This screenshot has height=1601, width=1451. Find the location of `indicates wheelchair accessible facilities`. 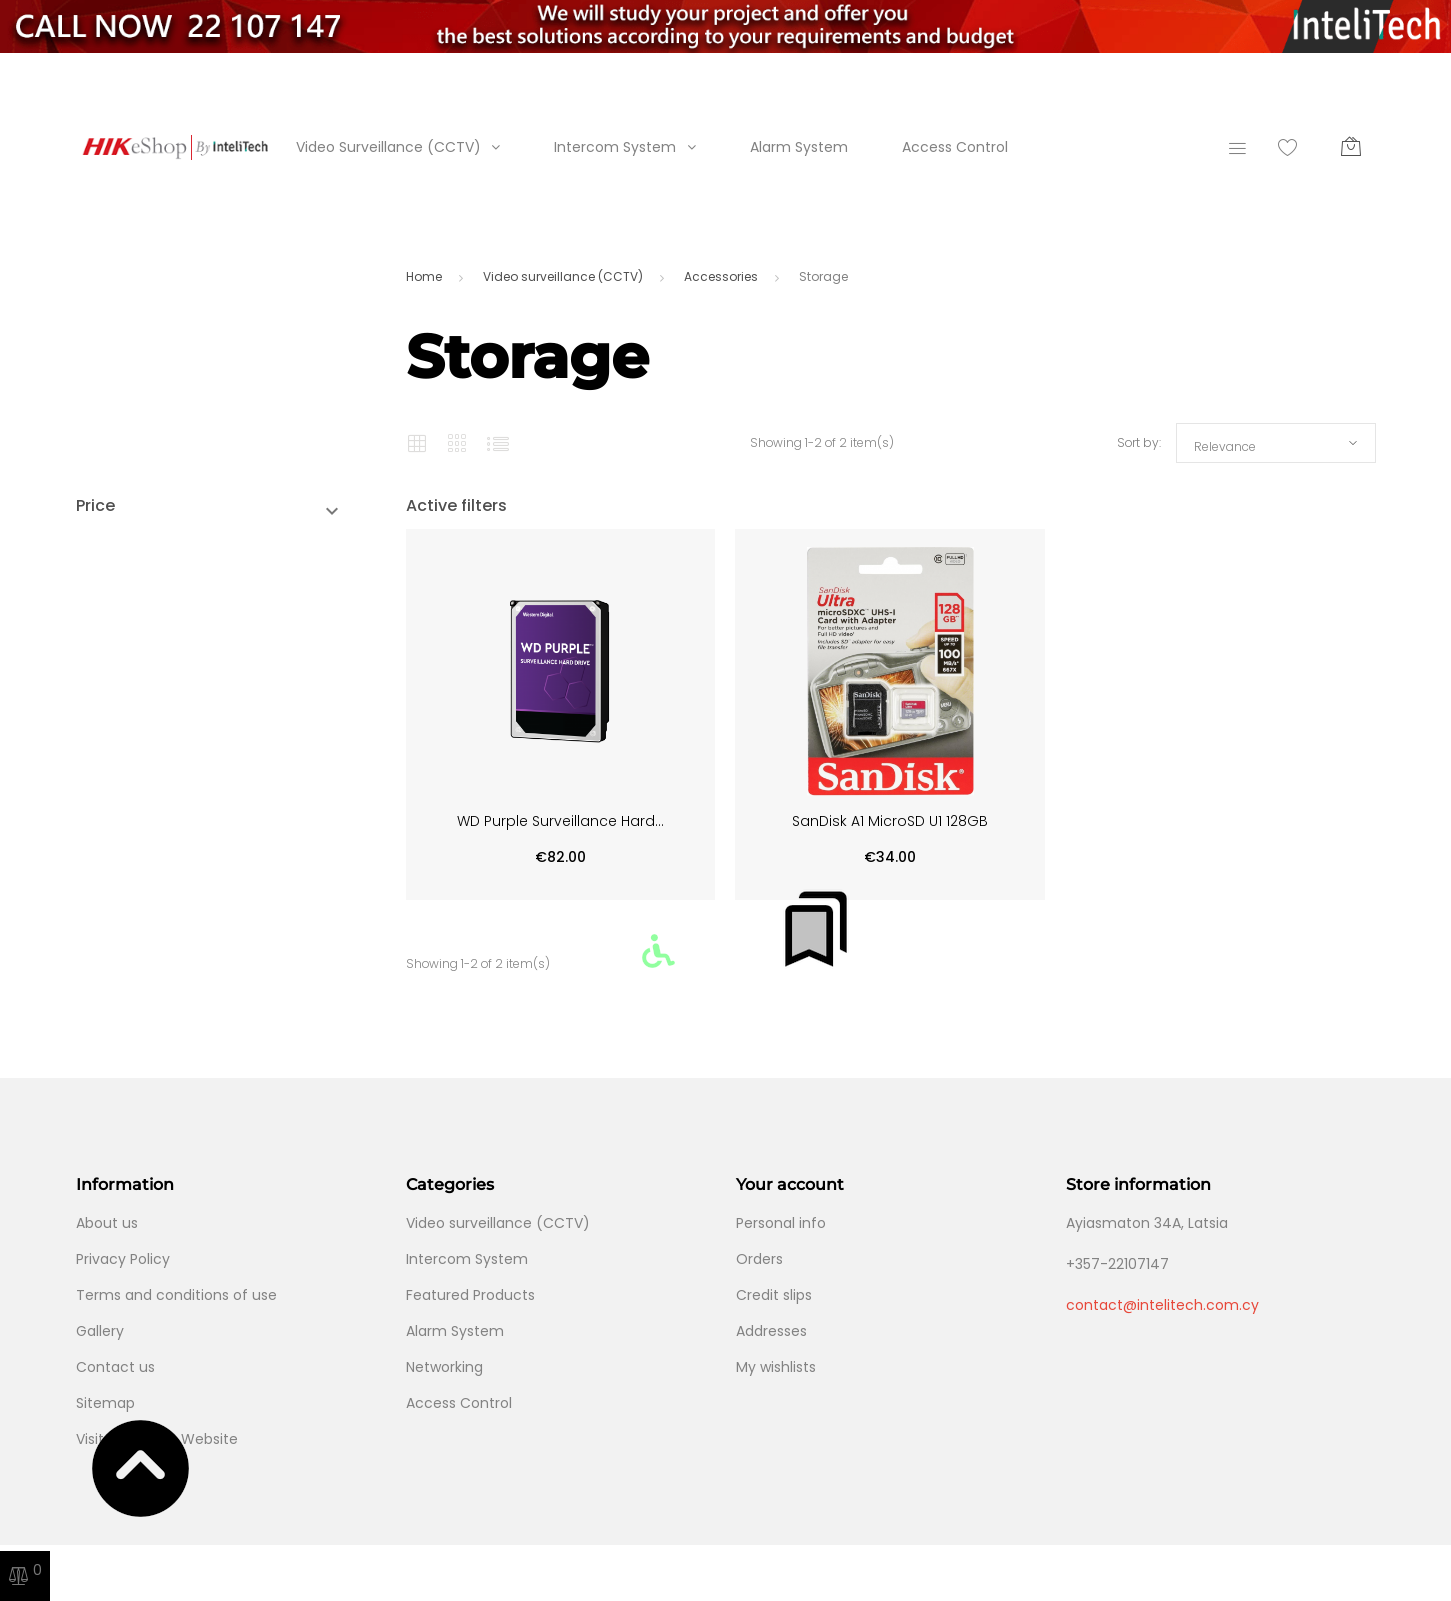

indicates wheelchair accessible facilities is located at coordinates (658, 951).